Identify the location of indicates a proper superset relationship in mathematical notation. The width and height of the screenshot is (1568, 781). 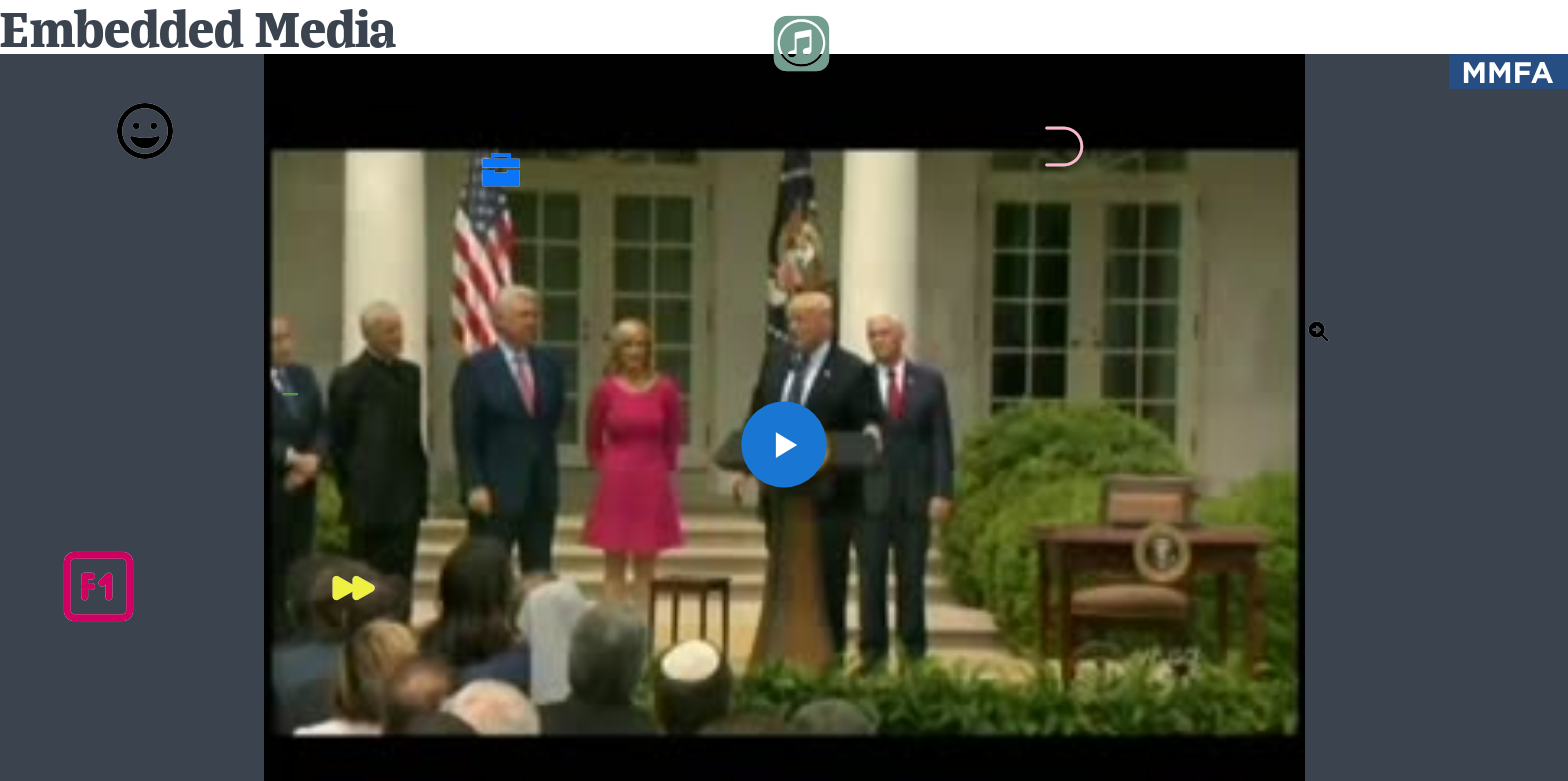
(1061, 146).